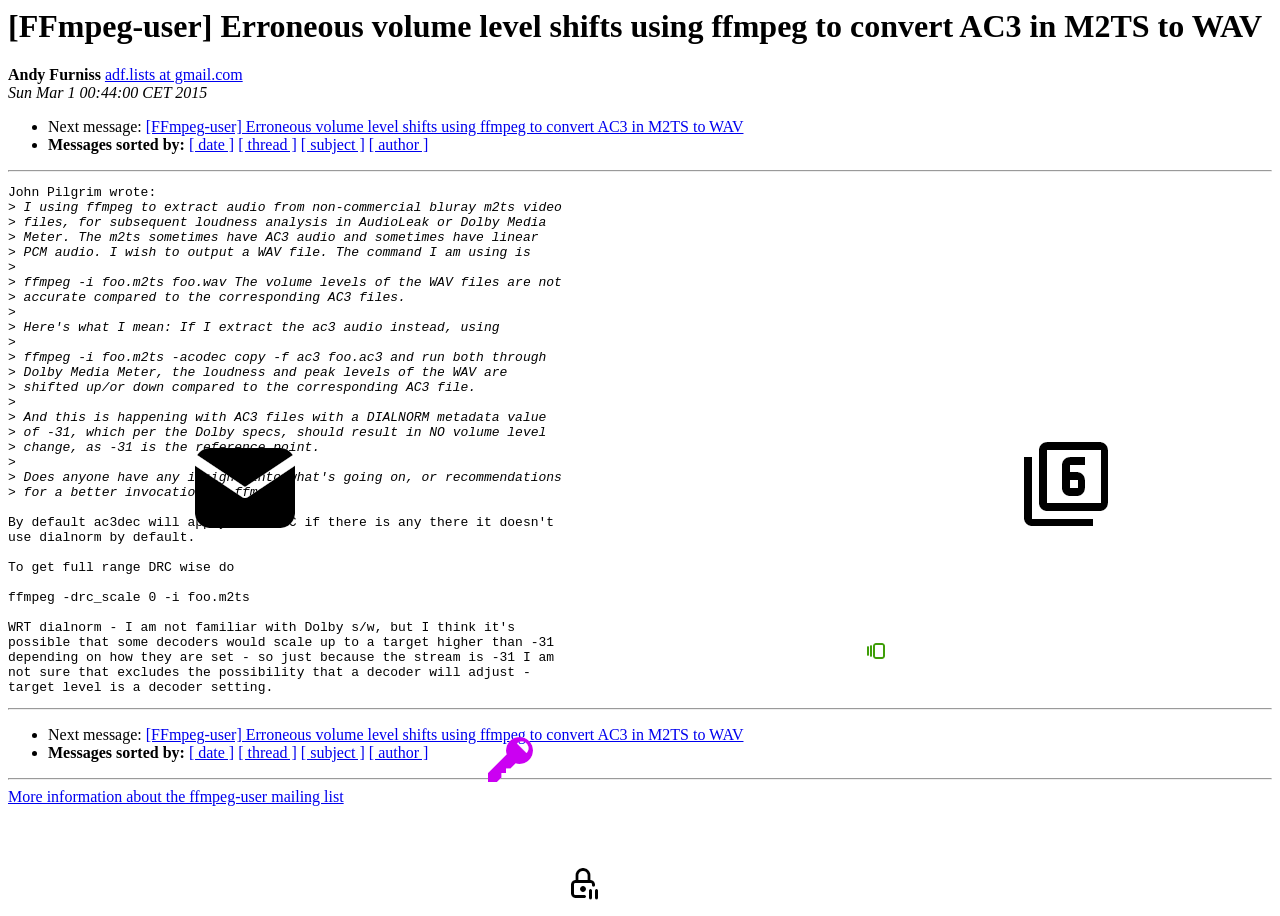 This screenshot has height=916, width=1280. What do you see at coordinates (583, 883) in the screenshot?
I see `pause secure session or locked process` at bounding box center [583, 883].